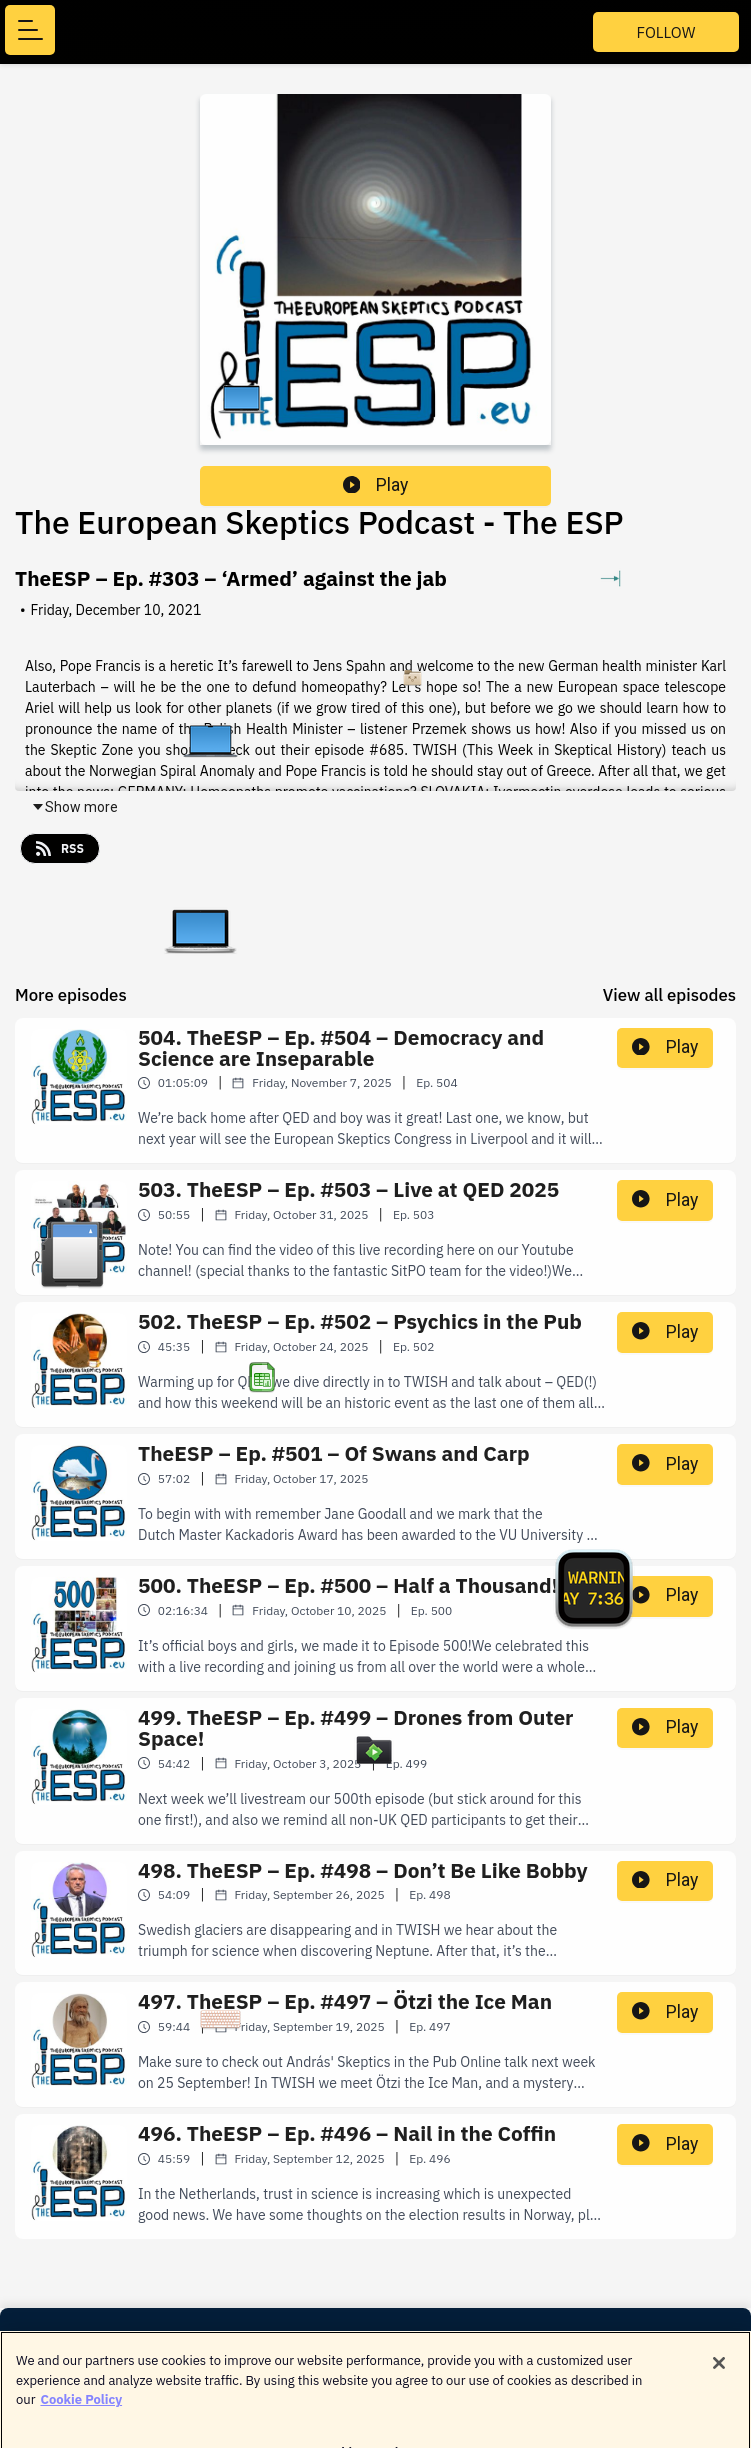 Image resolution: width=751 pixels, height=2448 pixels. Describe the element at coordinates (200, 927) in the screenshot. I see `indicates this macbook pro in system preferences` at that location.